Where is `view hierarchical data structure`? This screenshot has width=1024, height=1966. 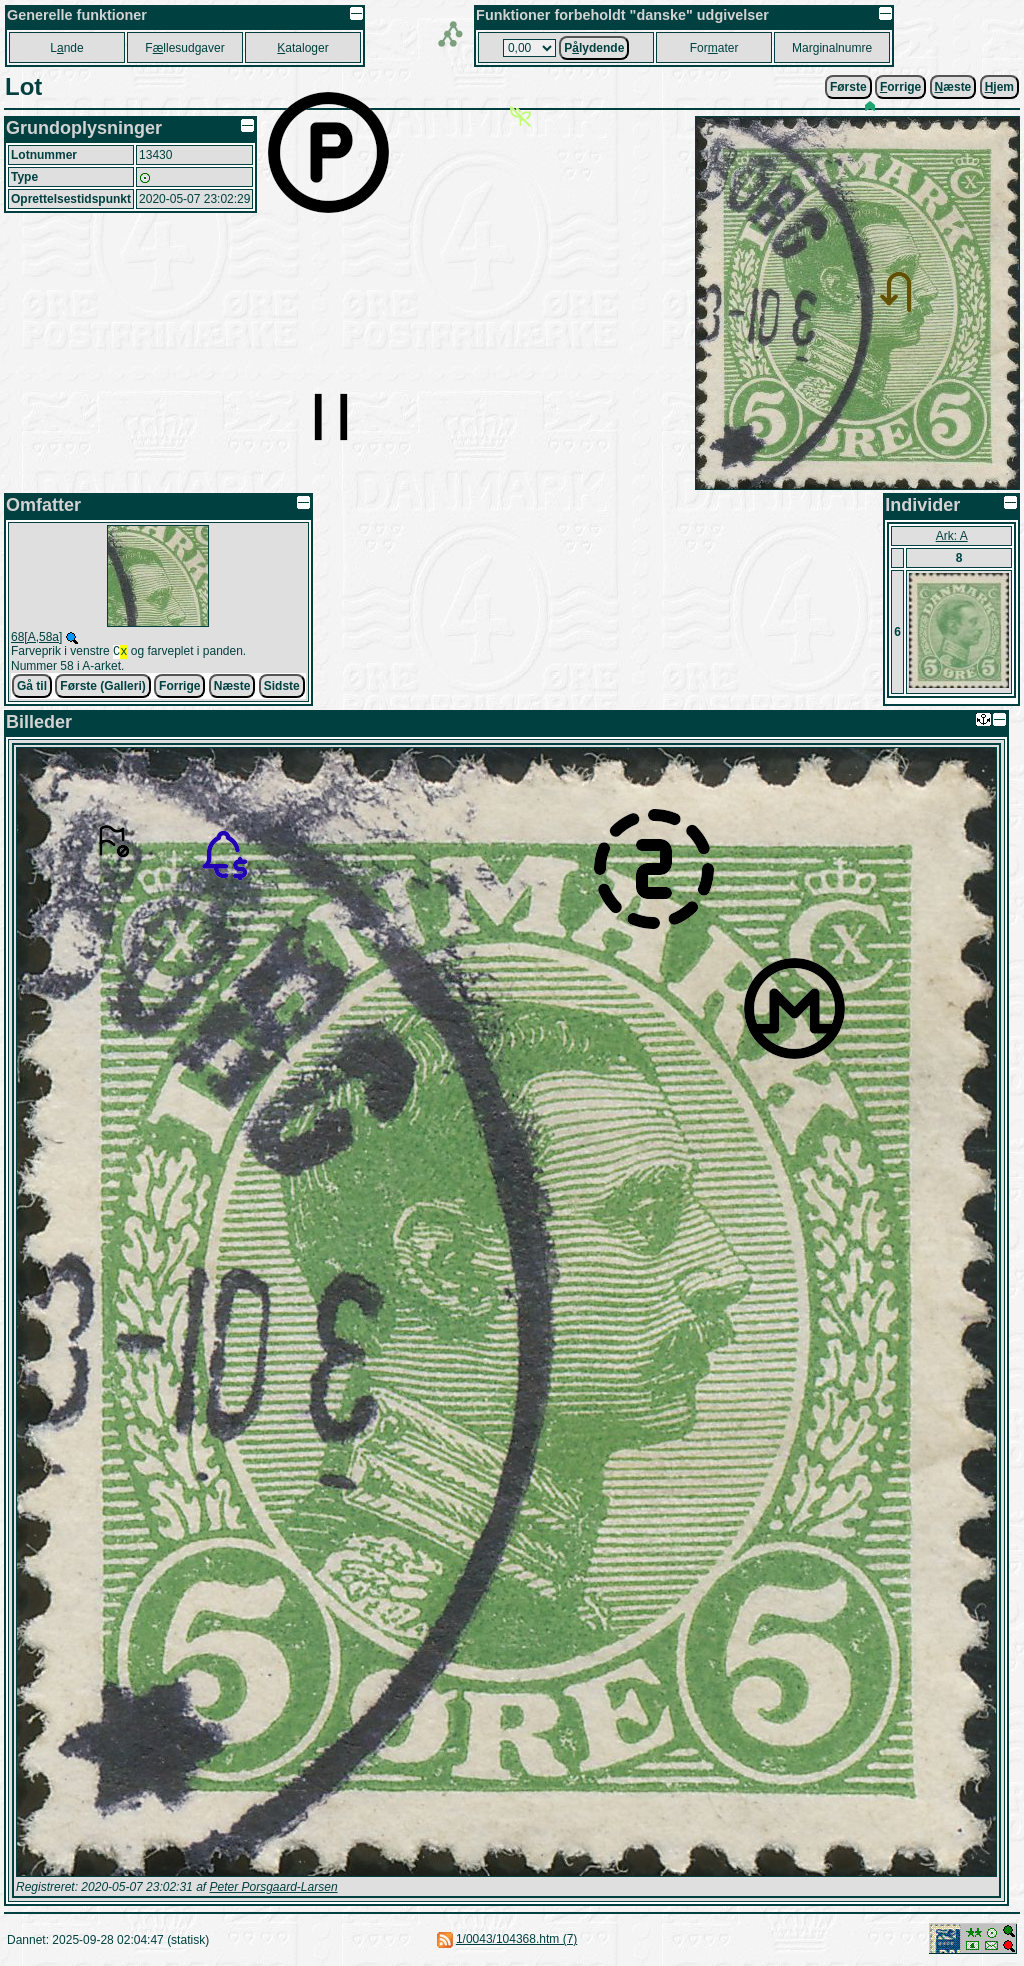 view hierarchical data structure is located at coordinates (451, 34).